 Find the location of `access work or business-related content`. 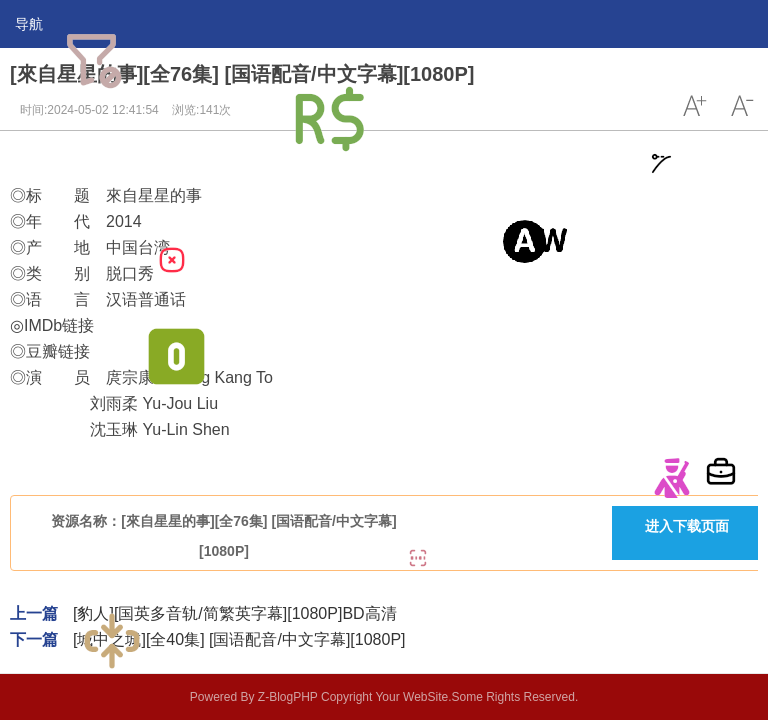

access work or business-related content is located at coordinates (721, 472).